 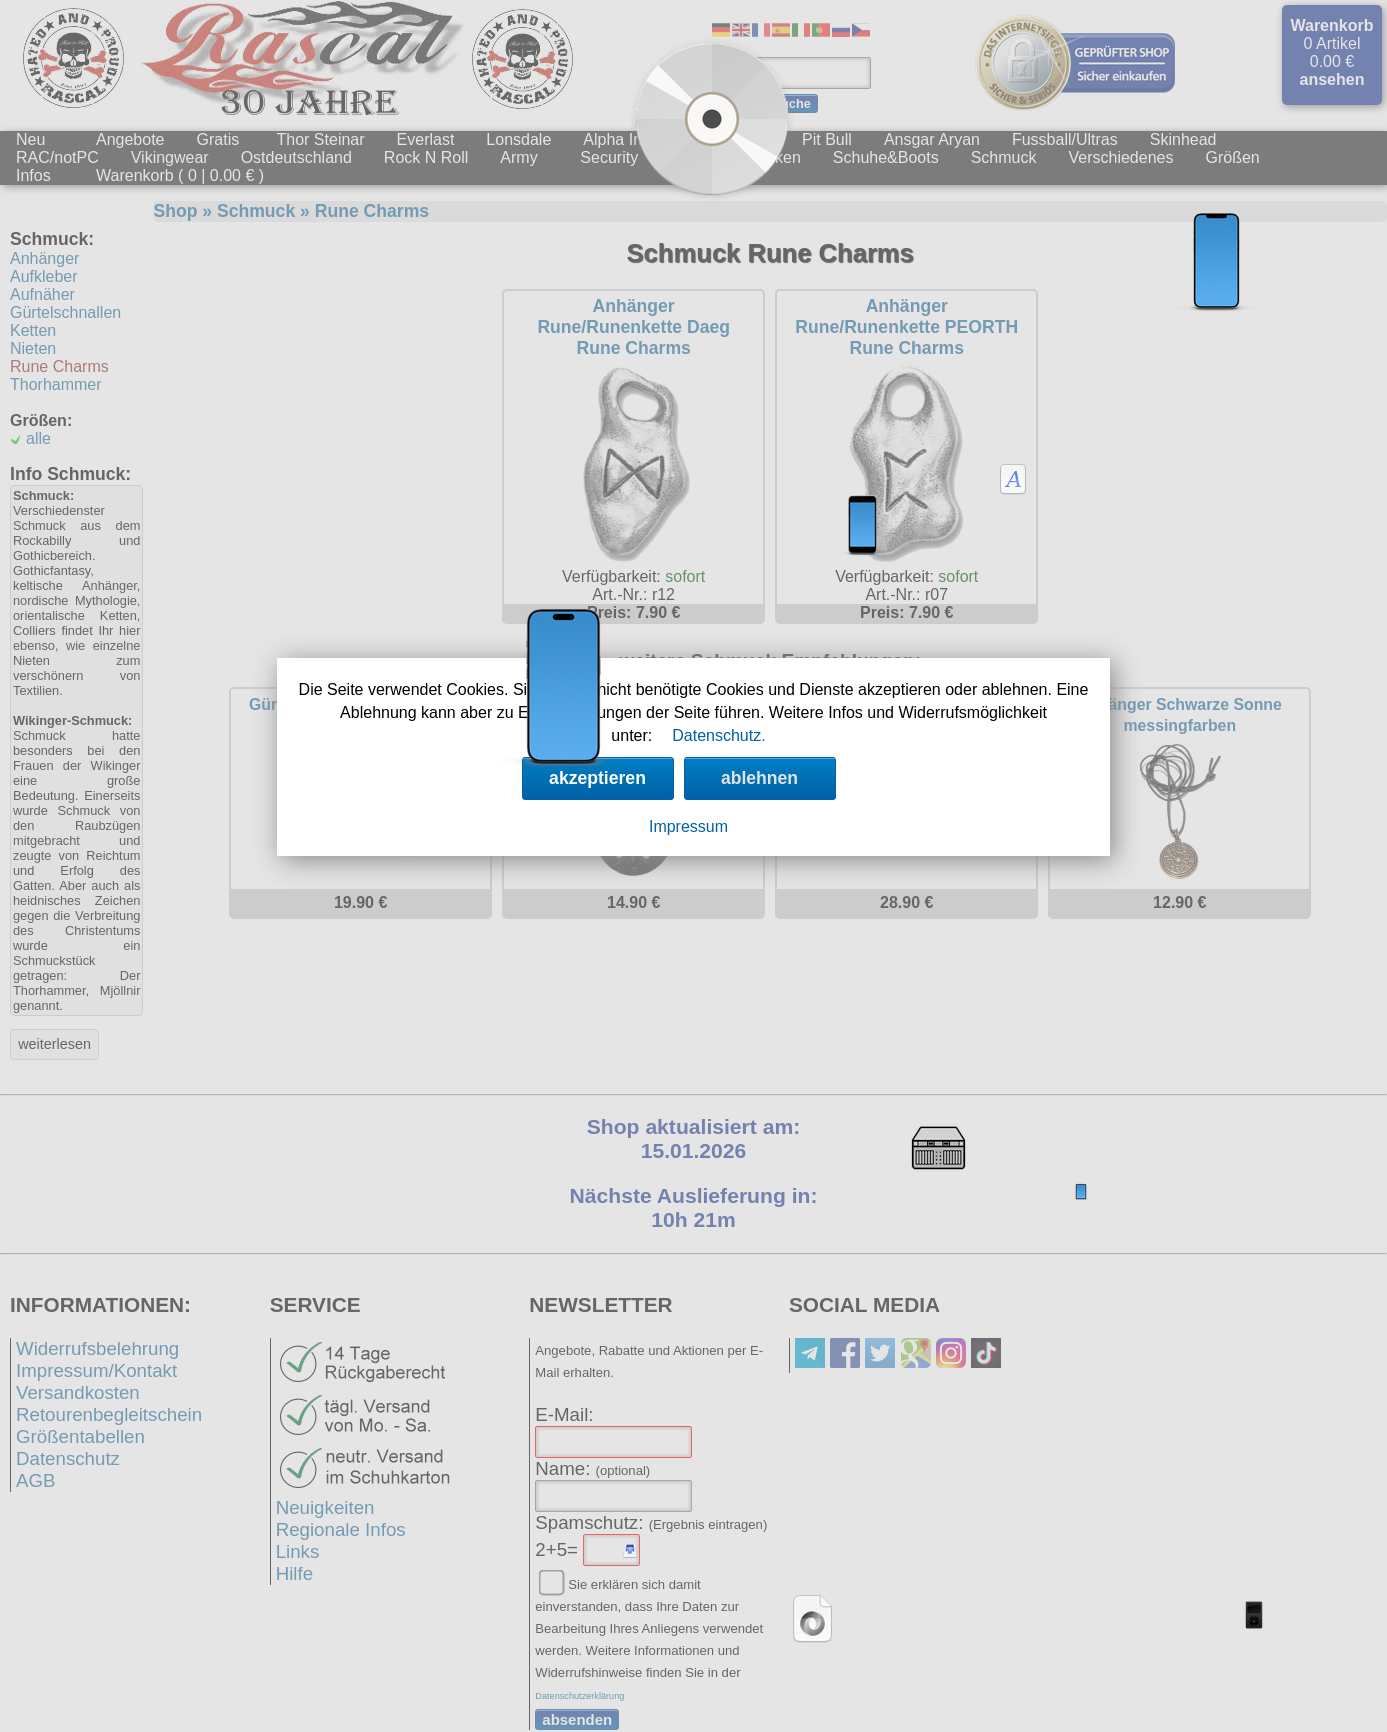 I want to click on iPhone 16 Pro device icon, so click(x=563, y=688).